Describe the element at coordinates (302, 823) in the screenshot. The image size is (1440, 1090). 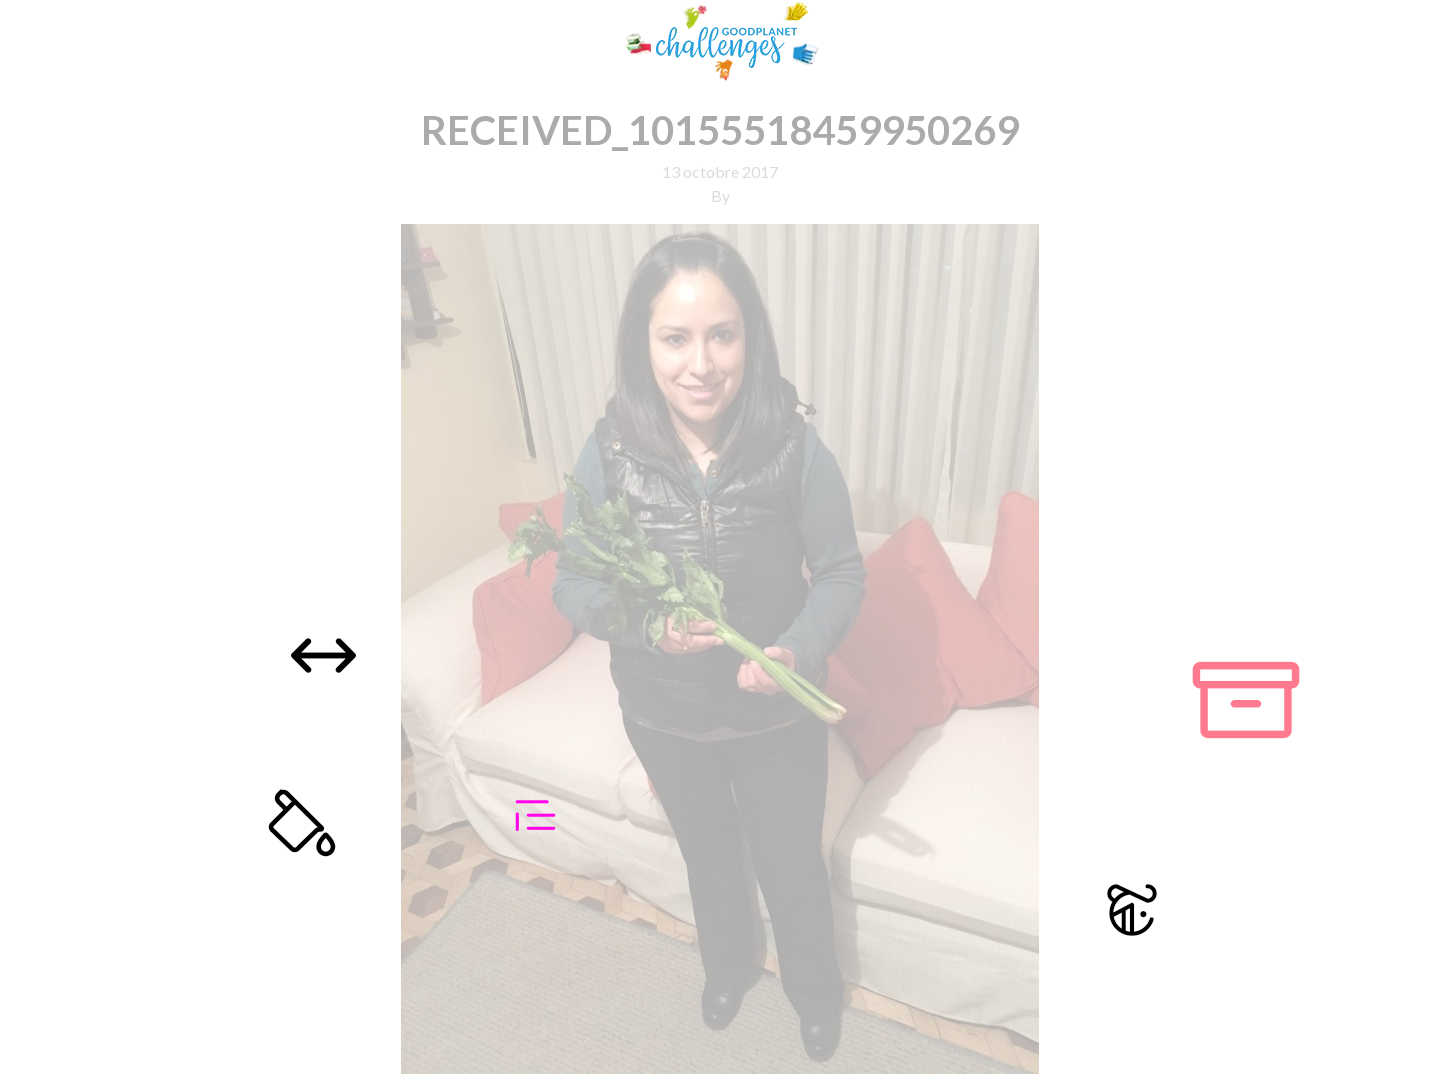
I see `fill an area with color` at that location.